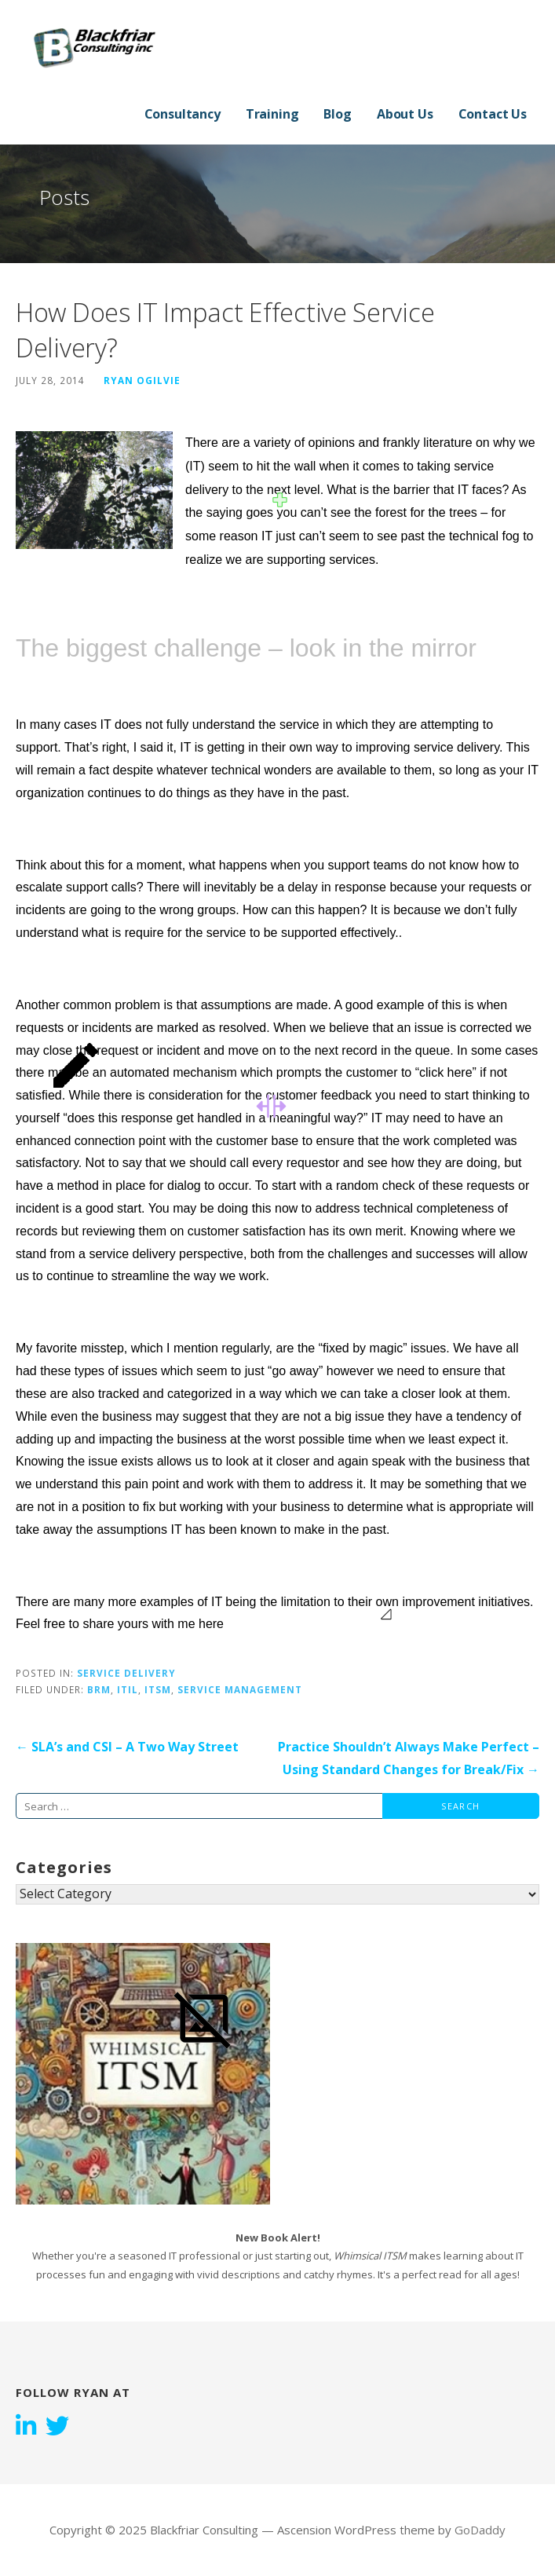  Describe the element at coordinates (279, 499) in the screenshot. I see `access health or medical information` at that location.